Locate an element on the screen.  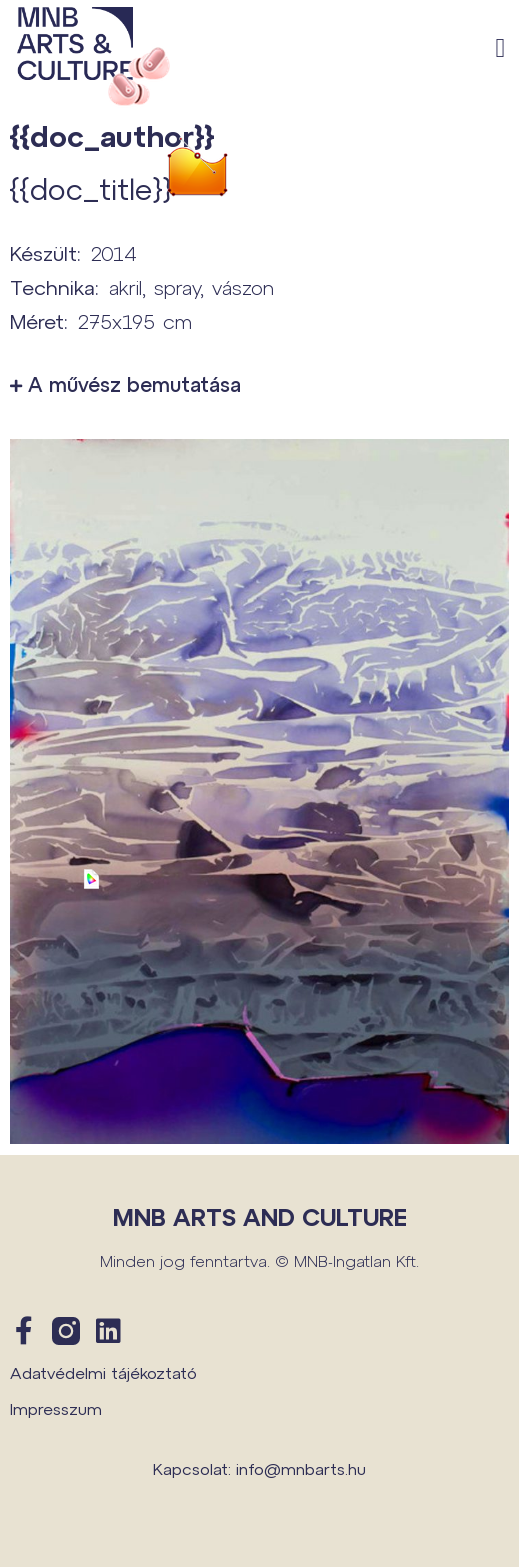
open color sync profile settings is located at coordinates (91, 879).